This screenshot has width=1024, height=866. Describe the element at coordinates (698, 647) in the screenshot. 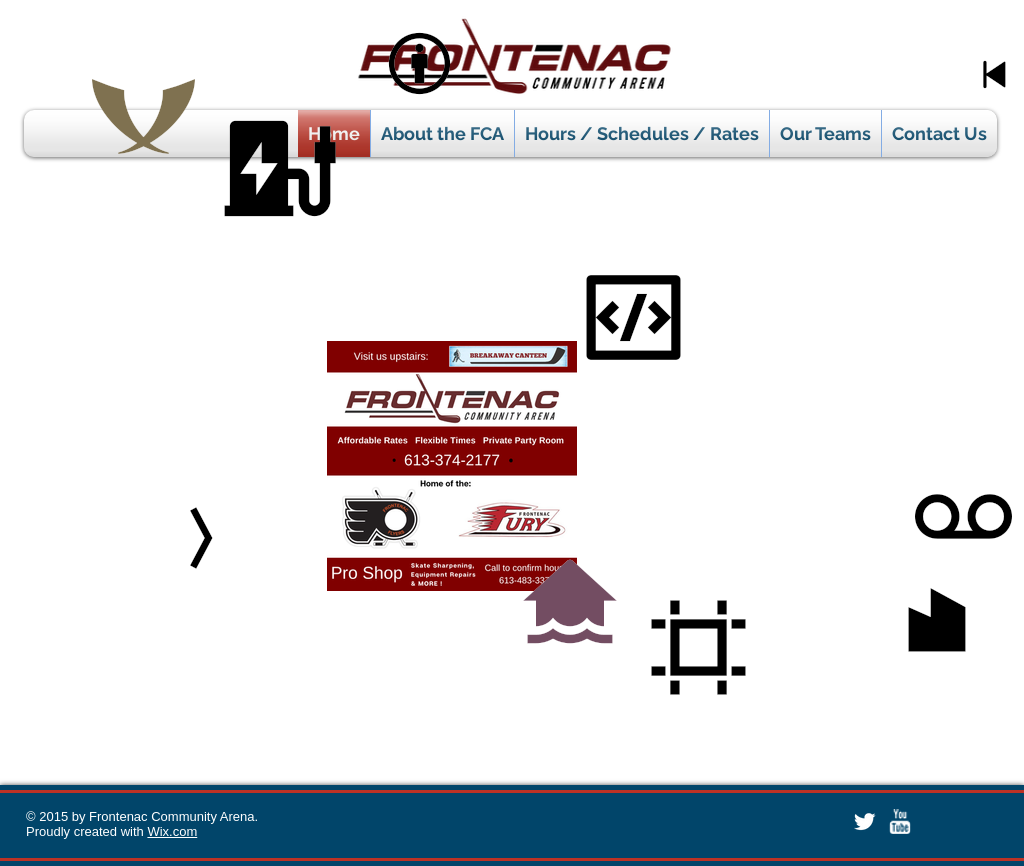

I see `select or edit an artboard` at that location.